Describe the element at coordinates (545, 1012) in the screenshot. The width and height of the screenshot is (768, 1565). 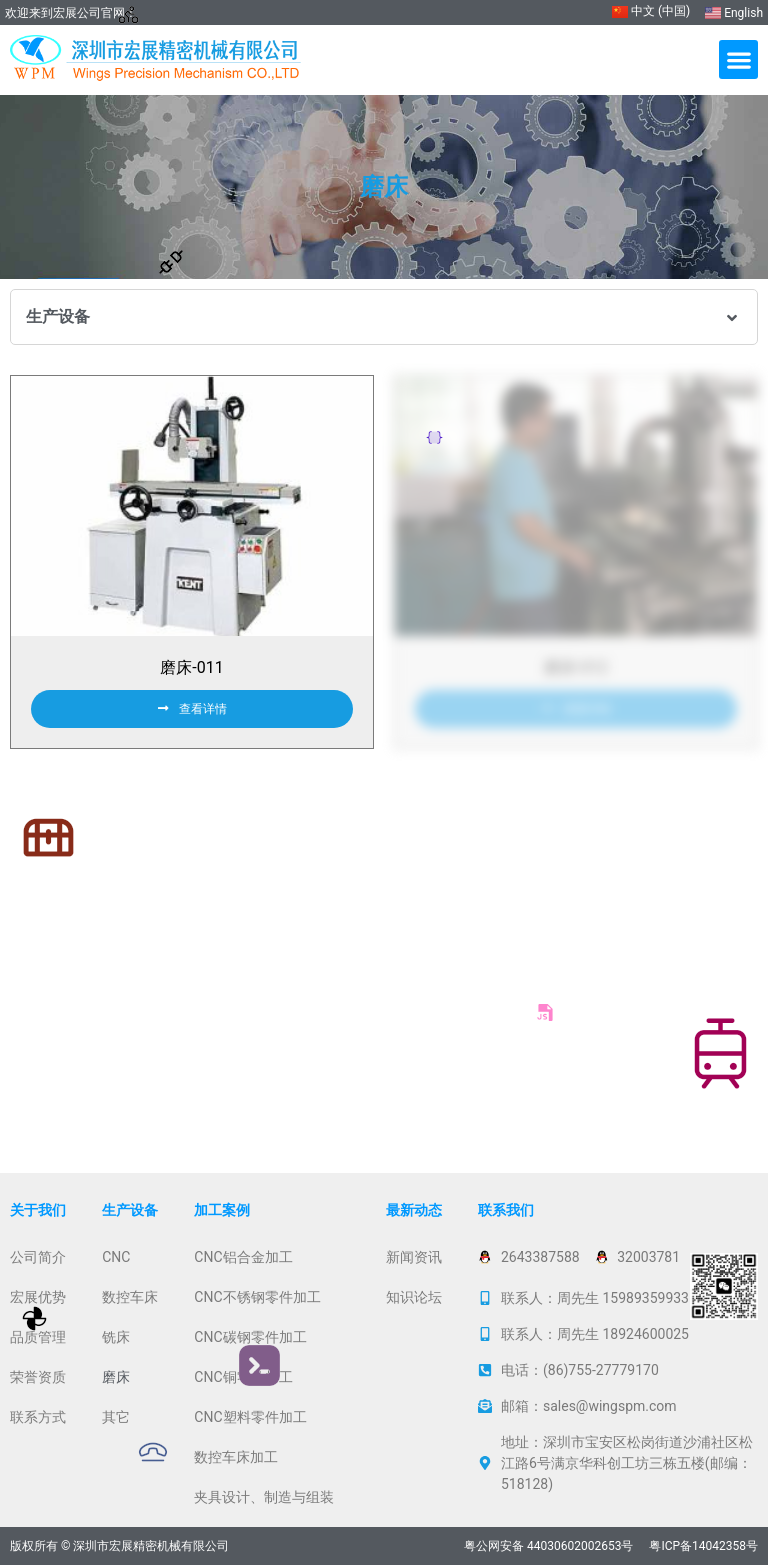
I see `javascript file type indicator` at that location.